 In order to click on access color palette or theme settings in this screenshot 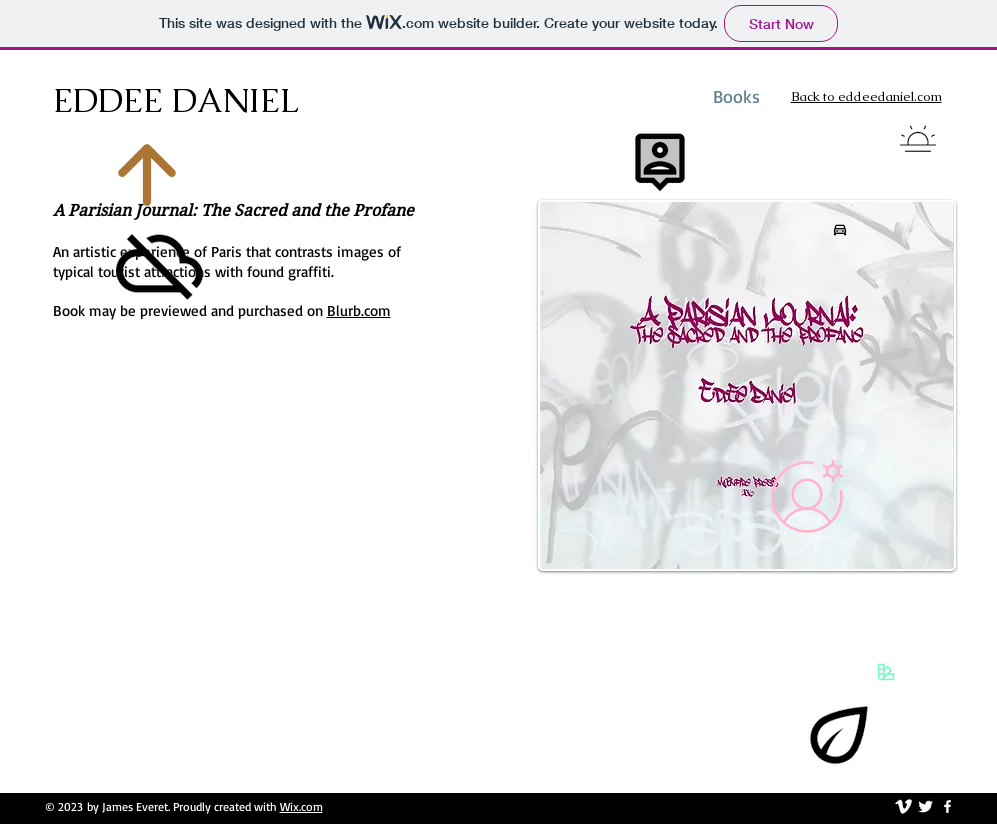, I will do `click(886, 672)`.